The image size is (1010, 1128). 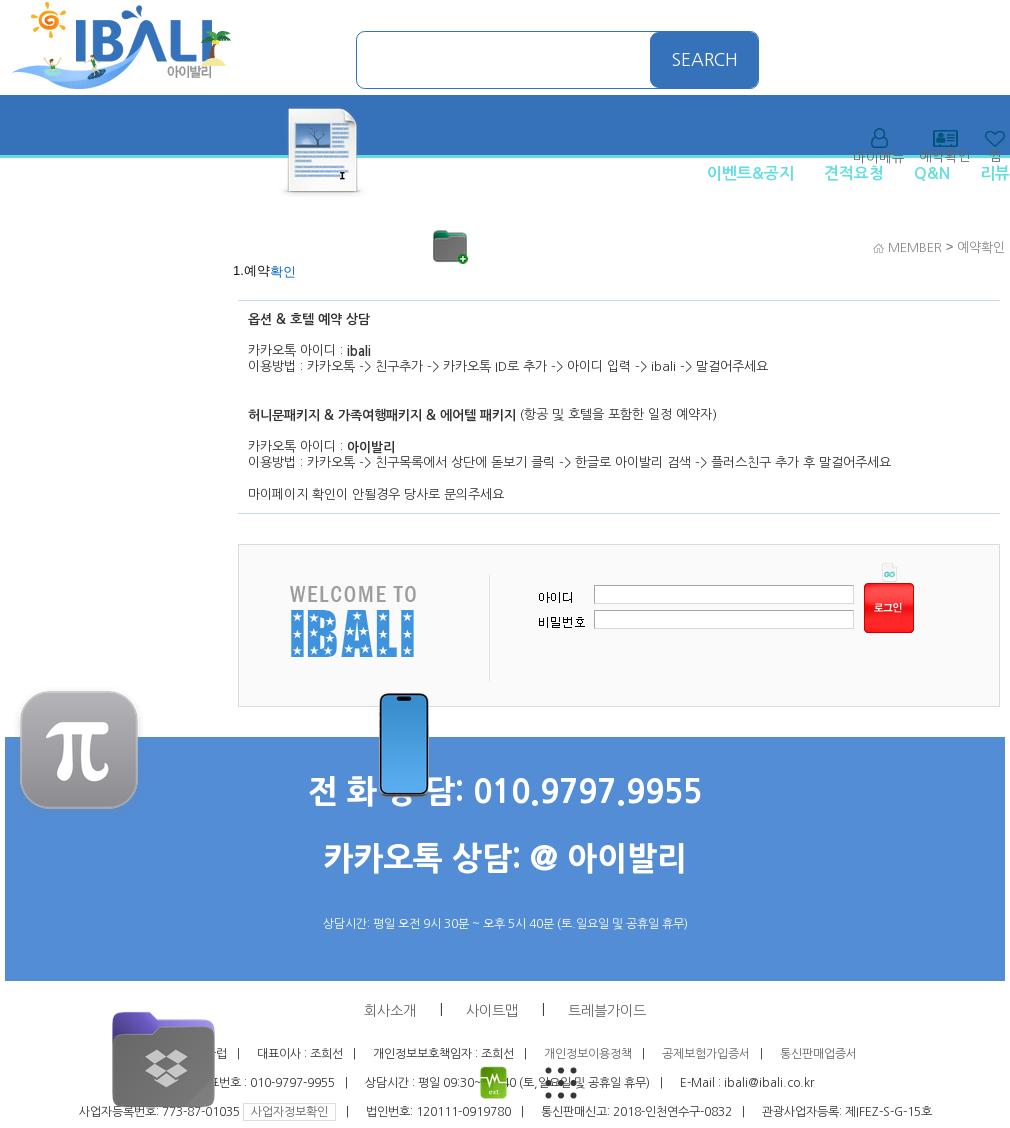 I want to click on indicates a connected iPhone 14 Pro device, so click(x=404, y=746).